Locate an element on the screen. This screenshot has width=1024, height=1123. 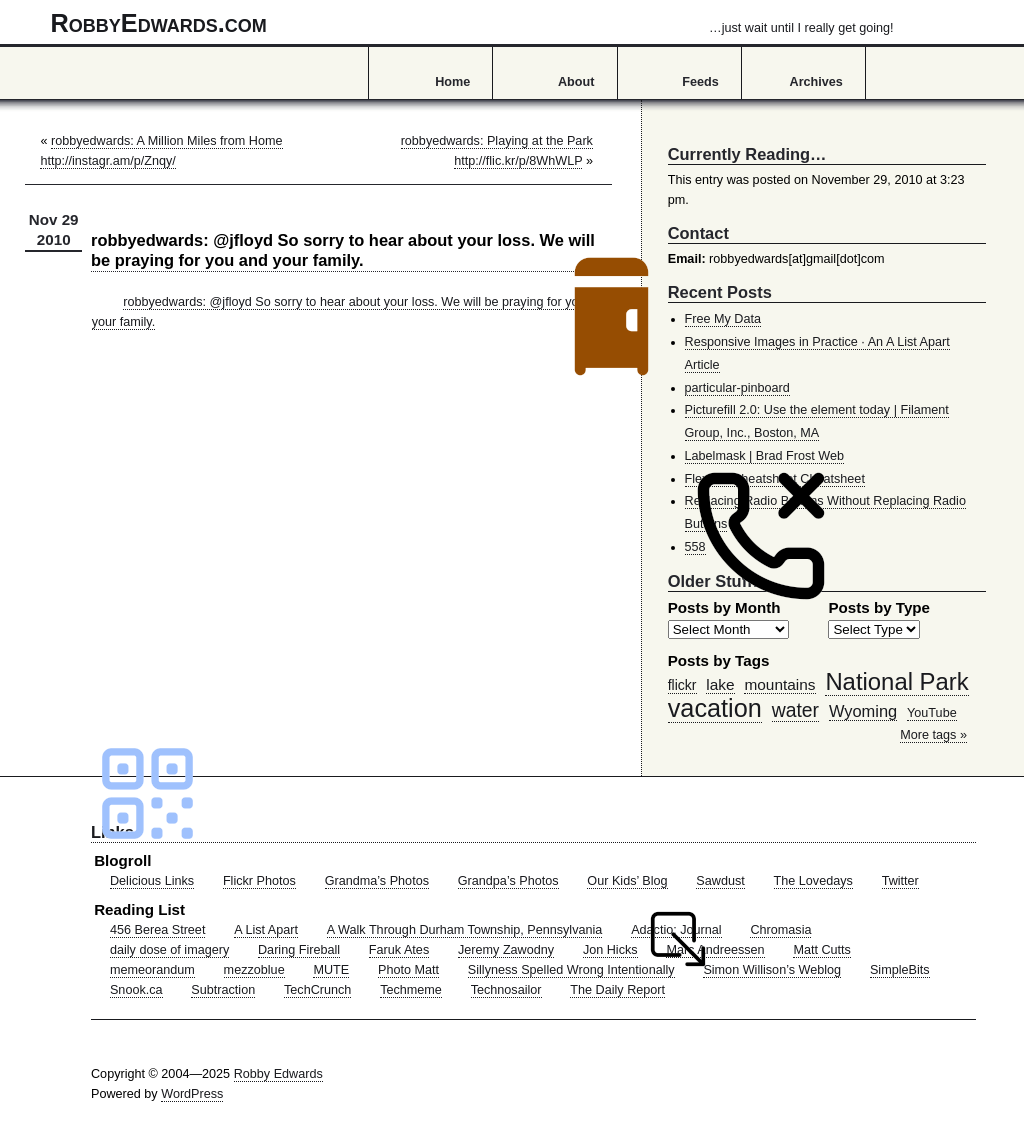
scan or generate a qr code is located at coordinates (147, 793).